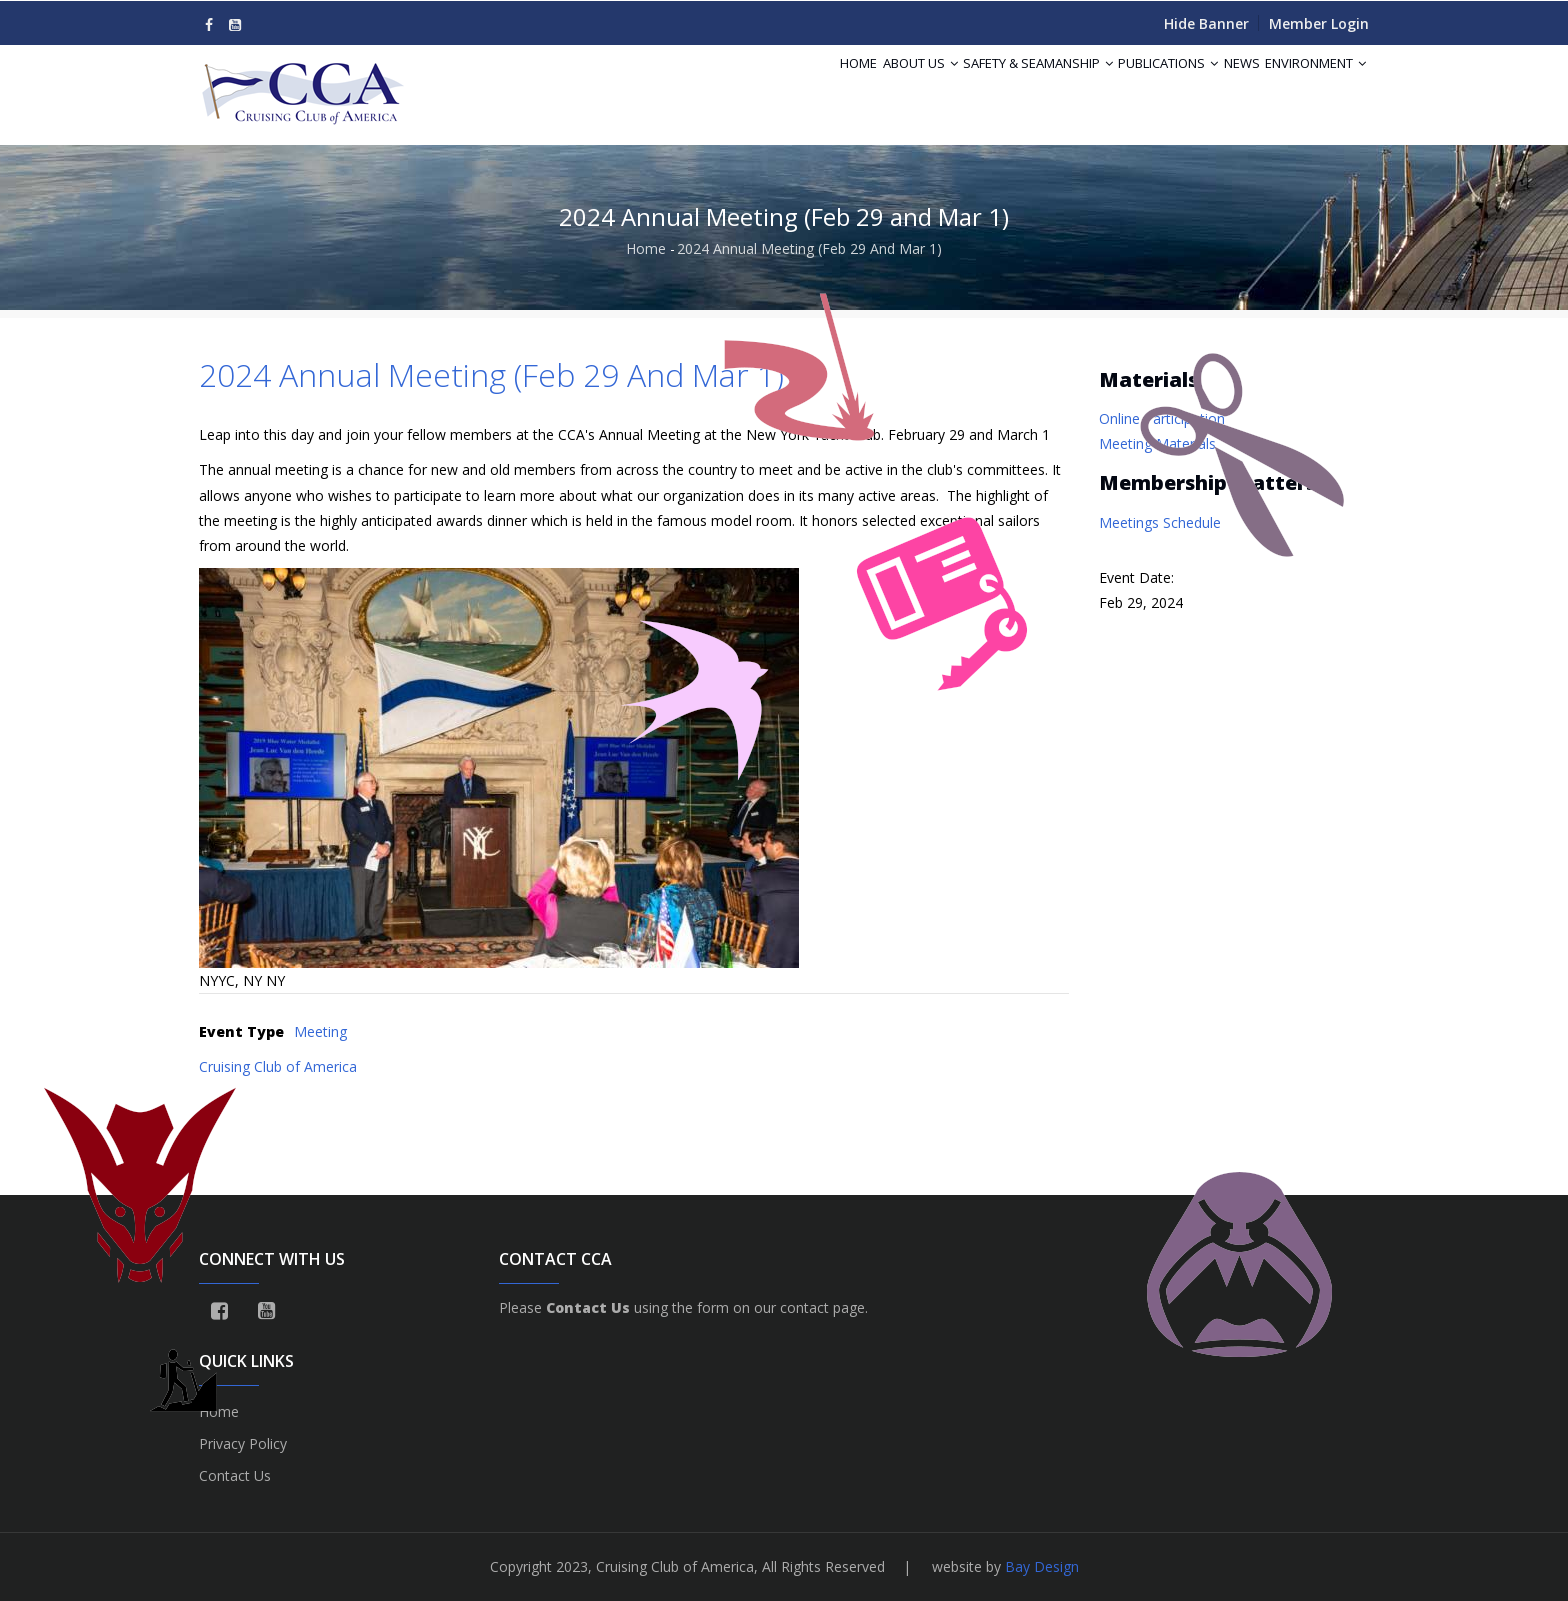  I want to click on swallow bird icon for nature or wildlife category, so click(694, 700).